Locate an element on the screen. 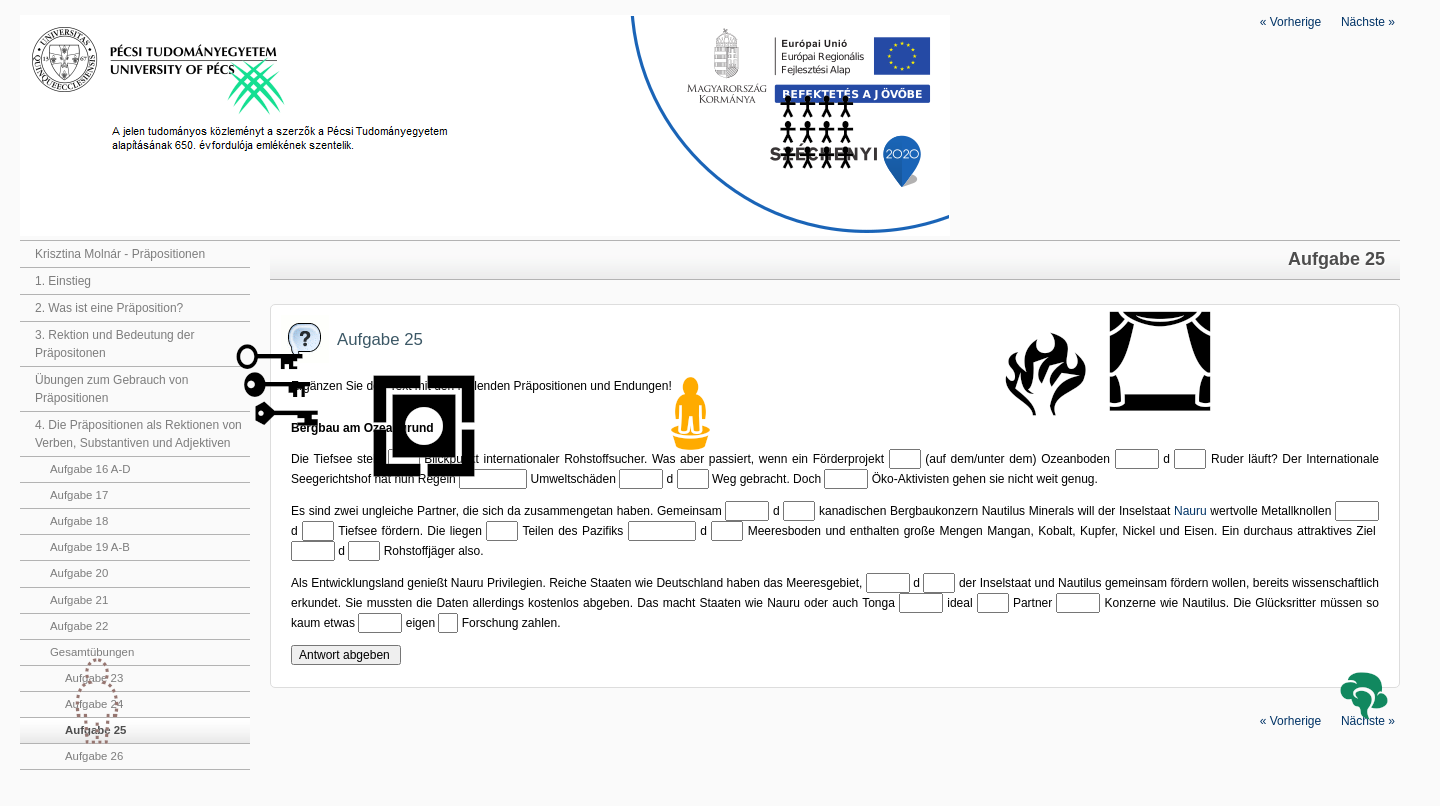 This screenshot has height=806, width=1440. toggle invisibility or stealth mode is located at coordinates (97, 701).